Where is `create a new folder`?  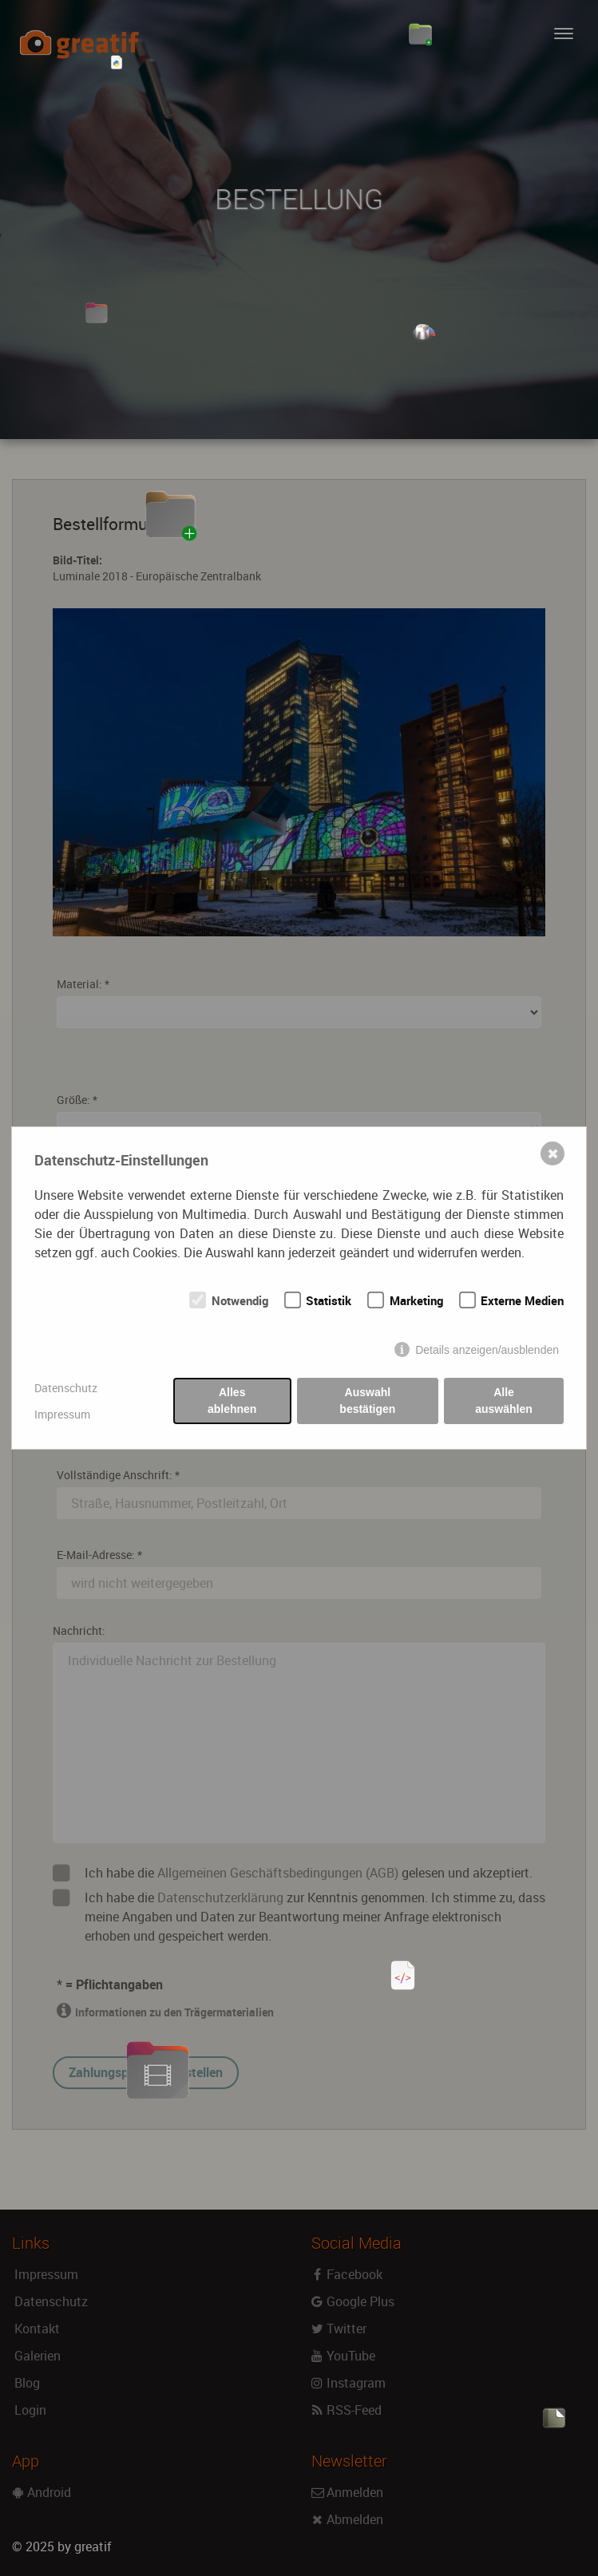 create a new folder is located at coordinates (170, 514).